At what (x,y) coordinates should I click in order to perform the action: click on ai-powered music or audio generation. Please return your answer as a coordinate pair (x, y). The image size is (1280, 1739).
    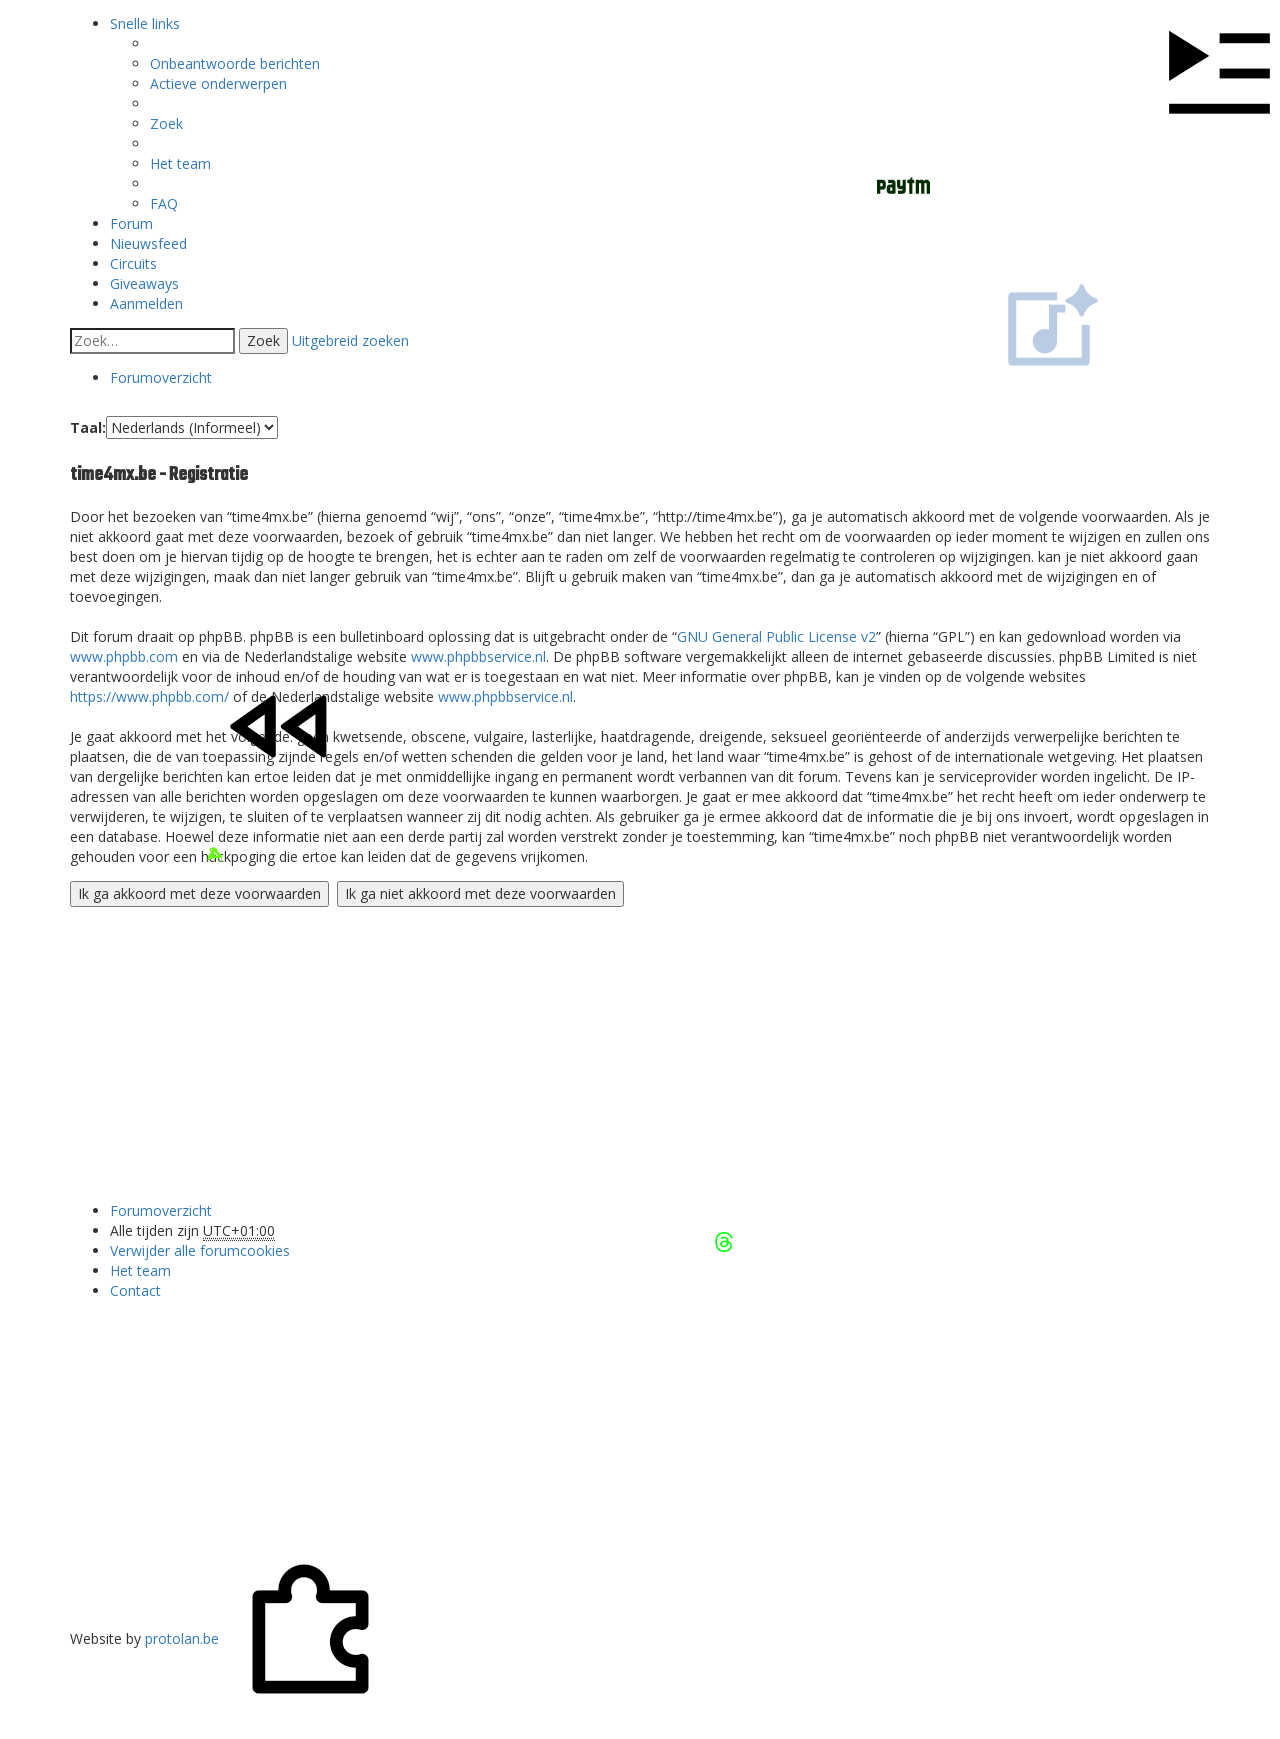
    Looking at the image, I should click on (1049, 329).